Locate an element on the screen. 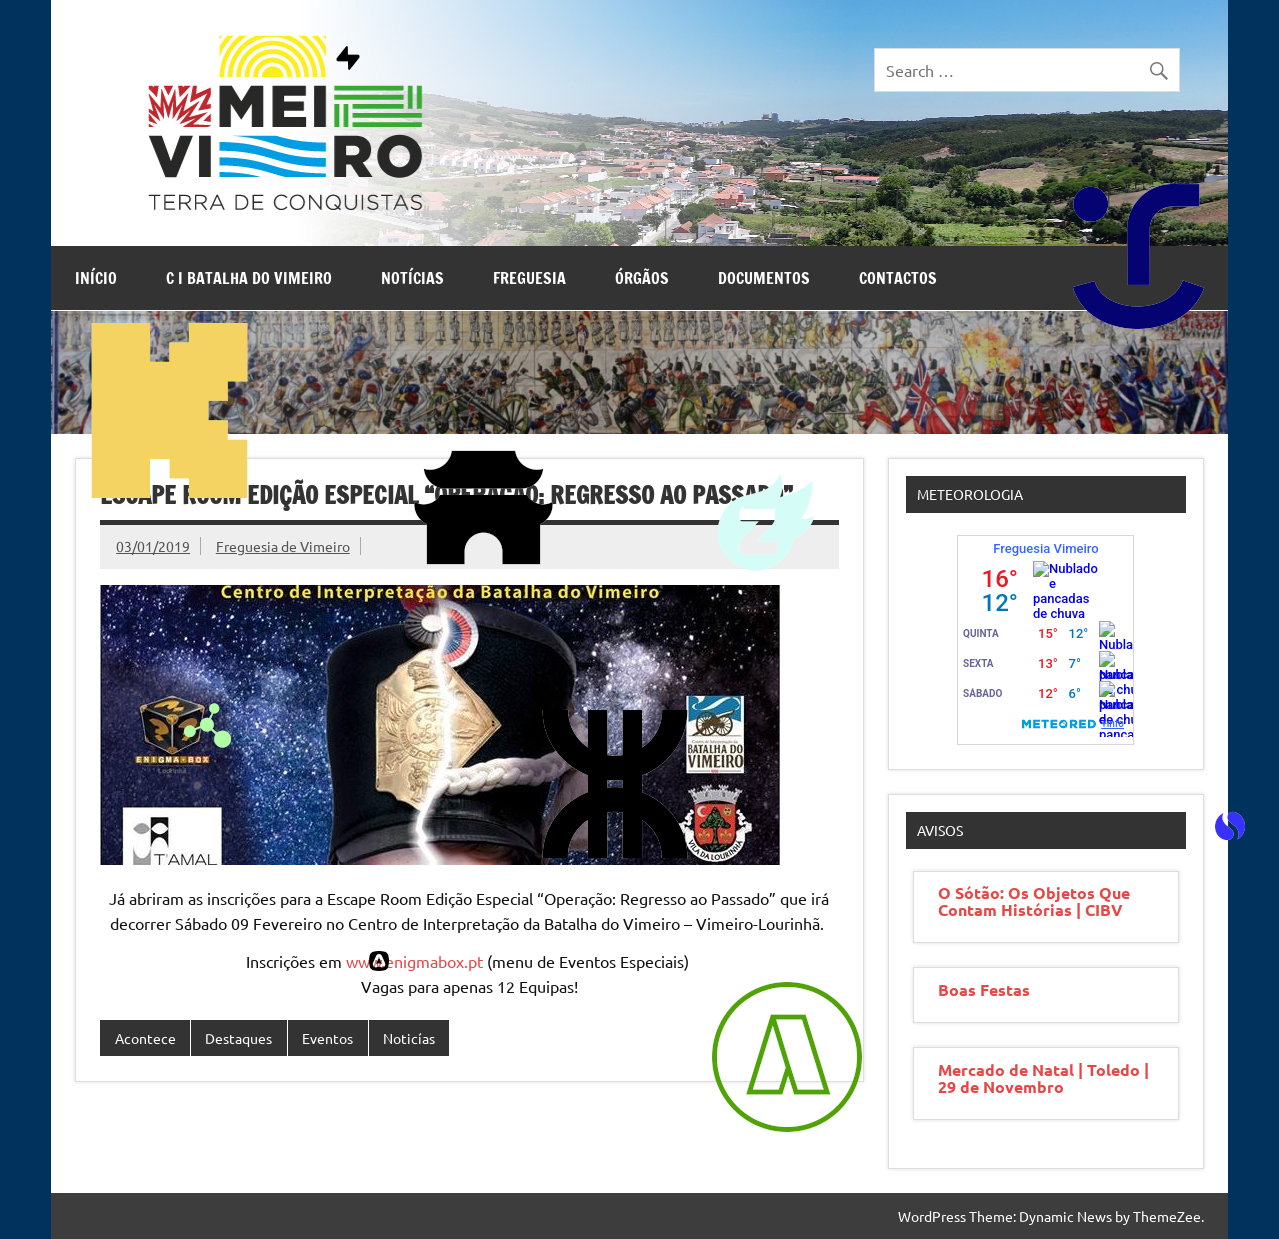 Image resolution: width=1279 pixels, height=1239 pixels. open the Kick streaming app is located at coordinates (169, 410).